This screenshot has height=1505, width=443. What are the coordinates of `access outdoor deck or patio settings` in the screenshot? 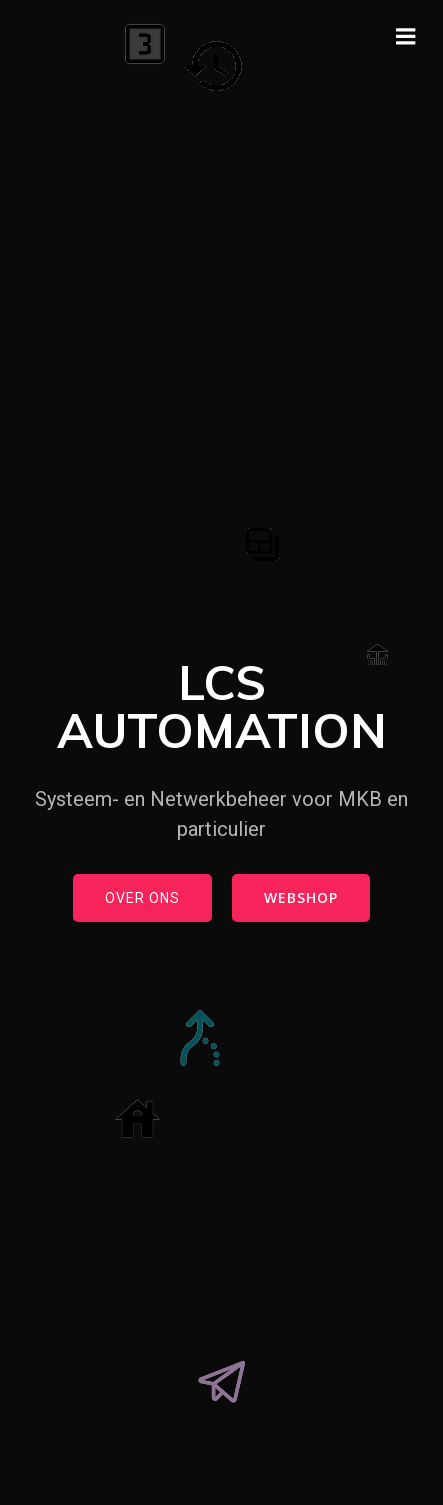 It's located at (377, 654).